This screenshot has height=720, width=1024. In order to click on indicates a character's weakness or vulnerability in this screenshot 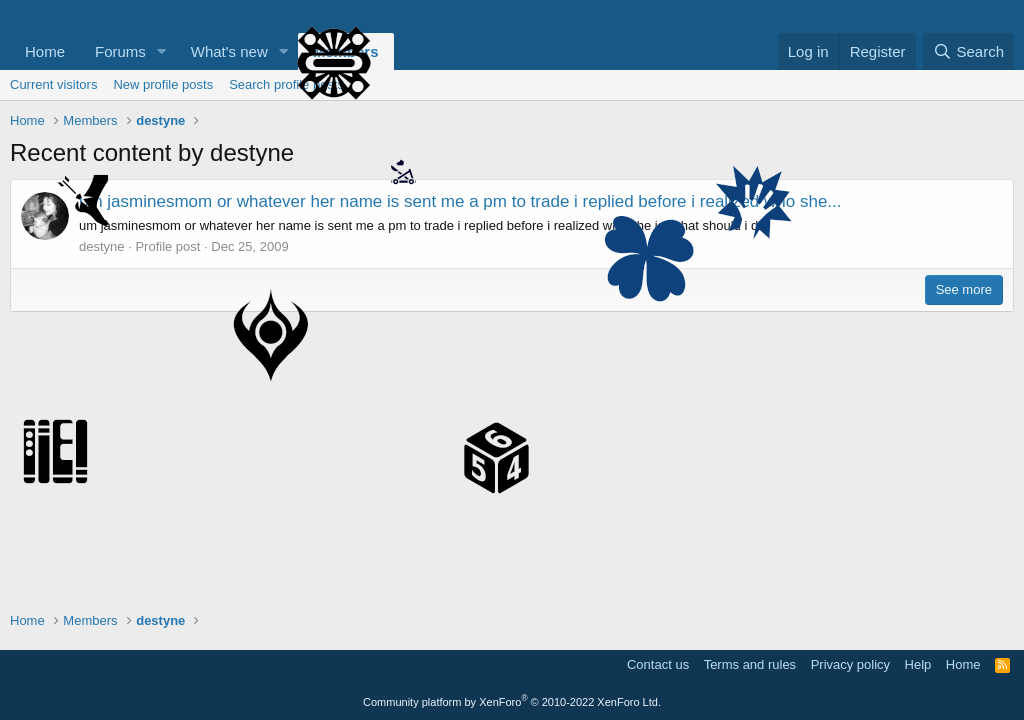, I will do `click(82, 200)`.